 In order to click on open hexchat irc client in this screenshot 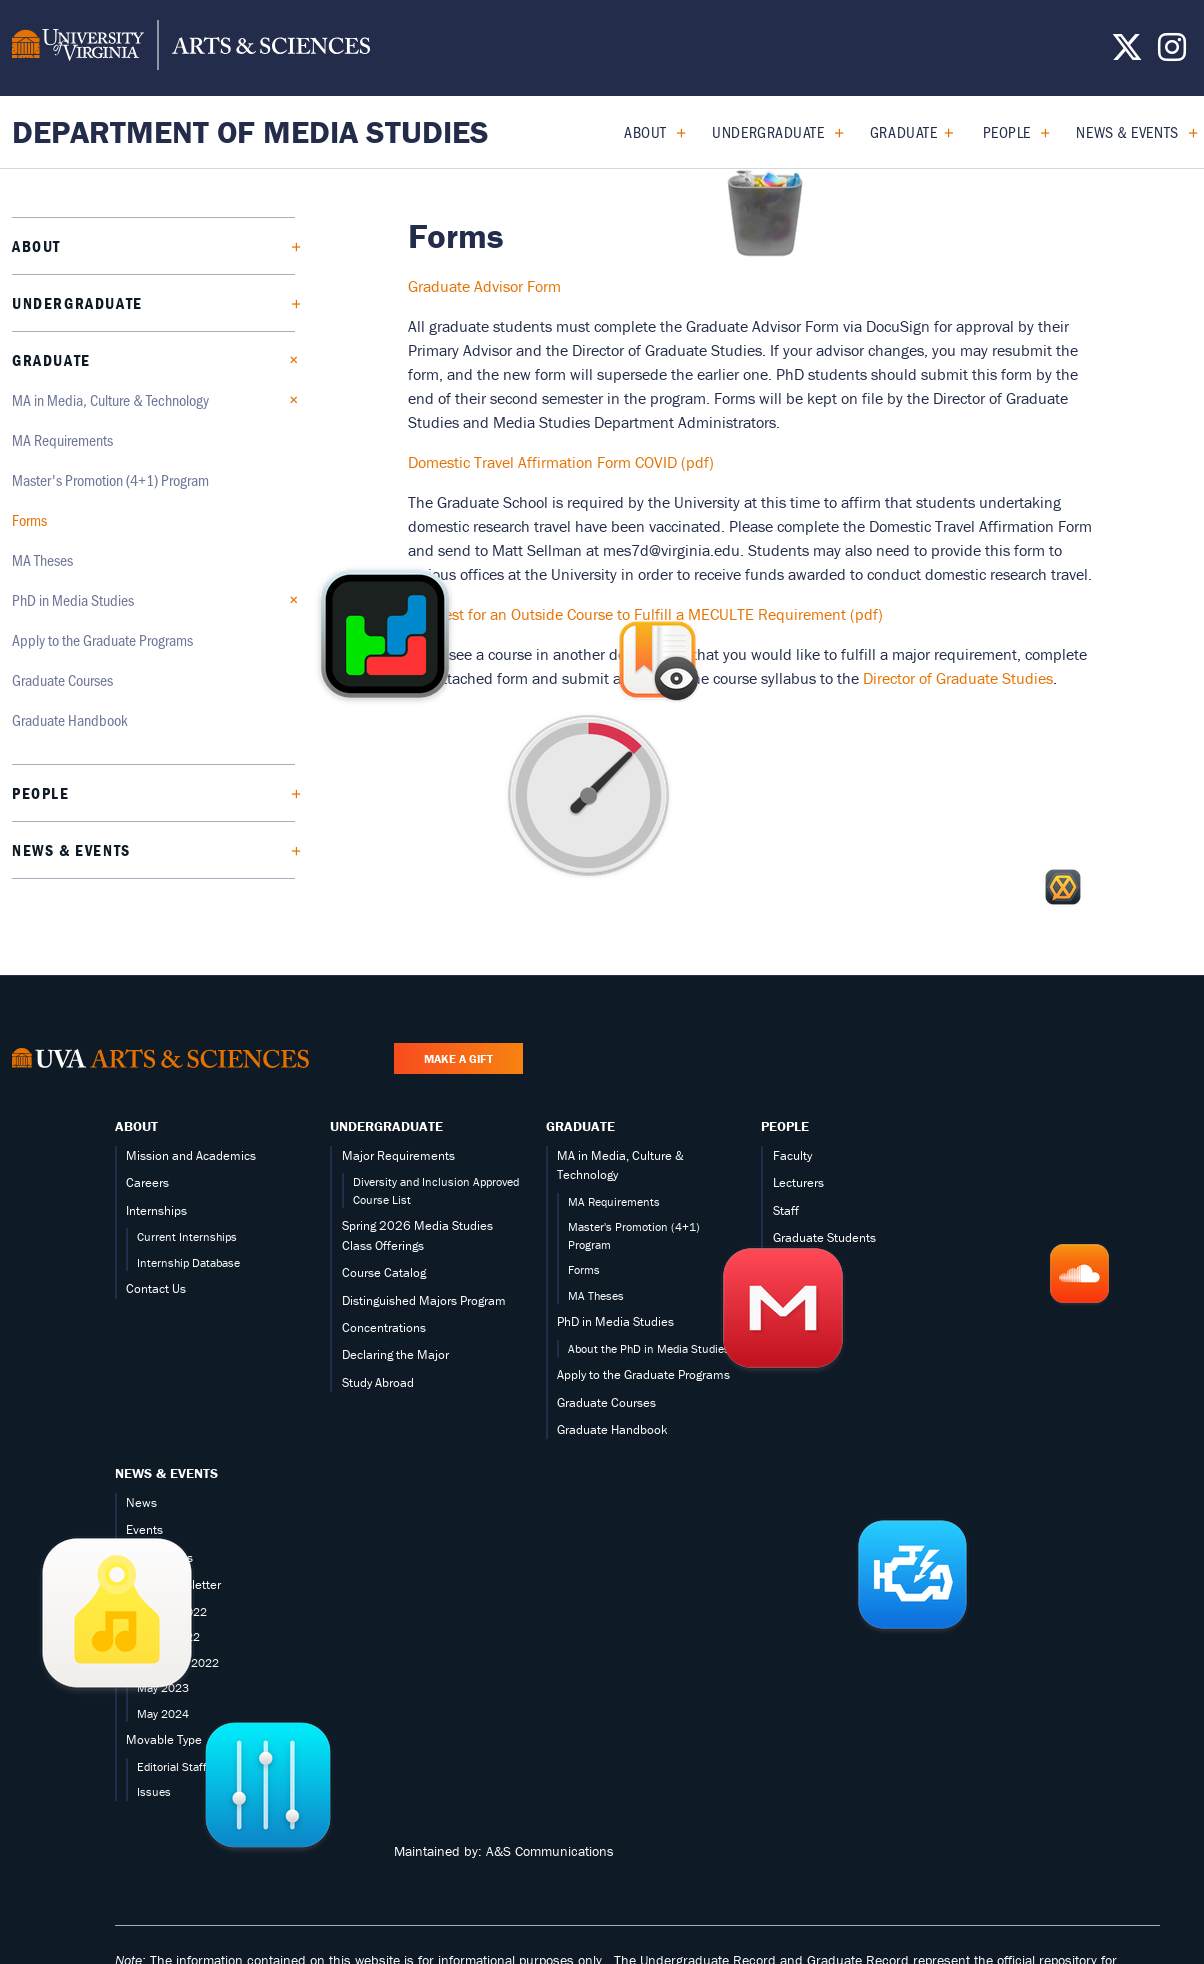, I will do `click(1063, 887)`.